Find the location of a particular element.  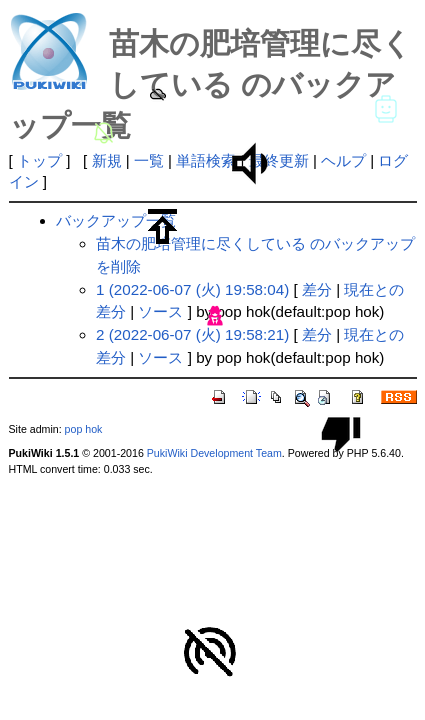

dislike or downvote content is located at coordinates (341, 433).